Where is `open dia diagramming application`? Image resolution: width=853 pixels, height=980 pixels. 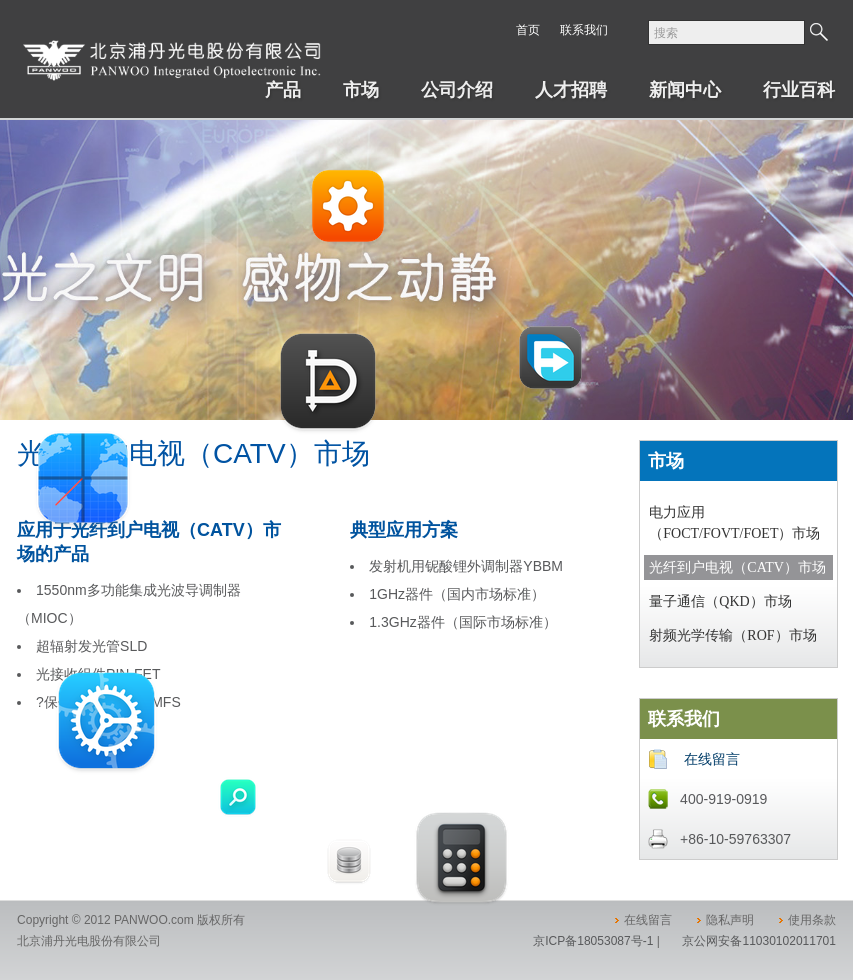 open dia diagramming application is located at coordinates (328, 381).